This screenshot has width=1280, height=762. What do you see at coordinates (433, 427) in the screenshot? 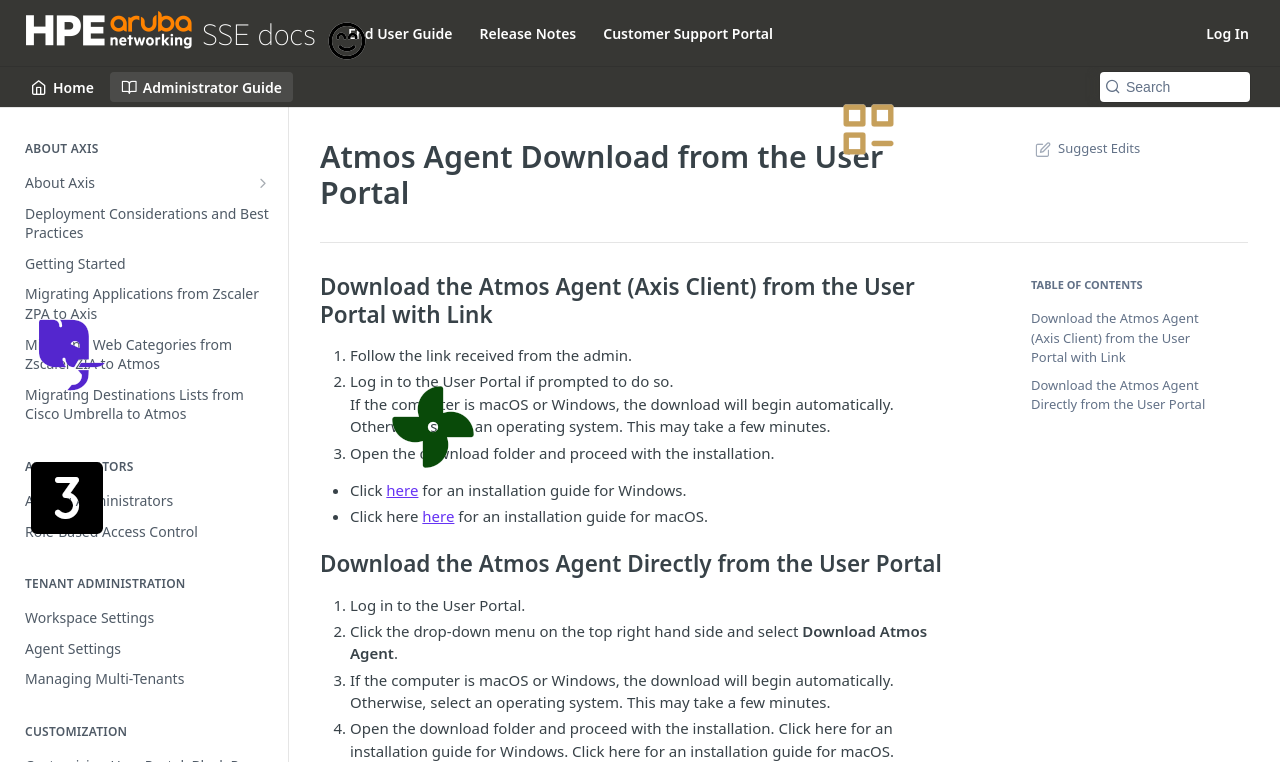
I see `toggle fan or ventilation control` at bounding box center [433, 427].